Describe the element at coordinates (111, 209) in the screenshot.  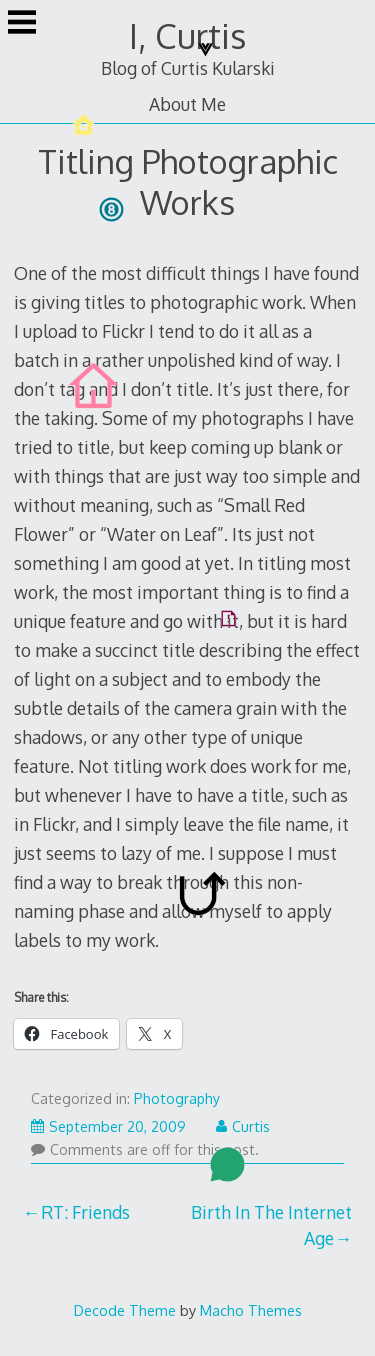
I see `access billiards or pool game` at that location.